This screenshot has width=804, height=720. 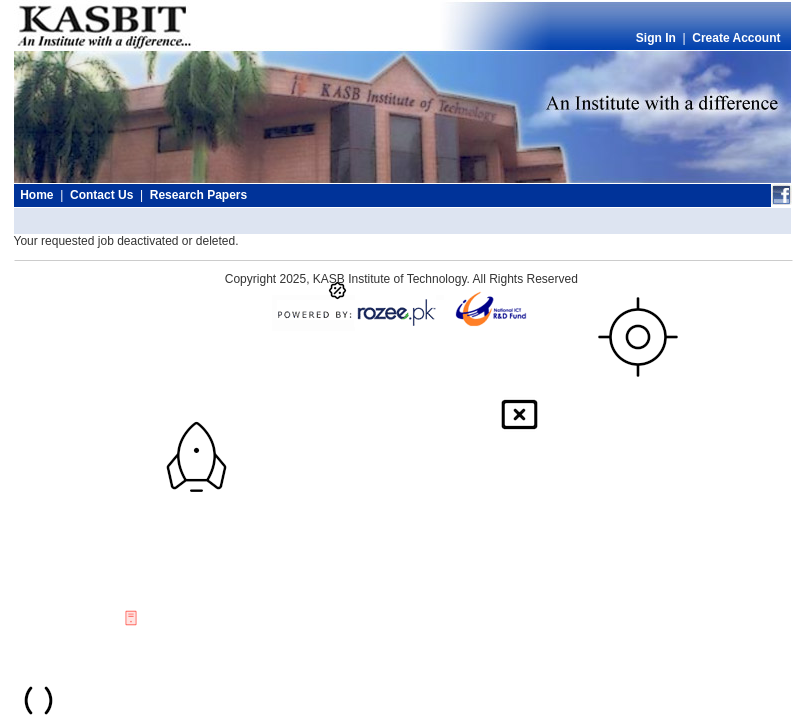 I want to click on view available discounts or promotions, so click(x=337, y=290).